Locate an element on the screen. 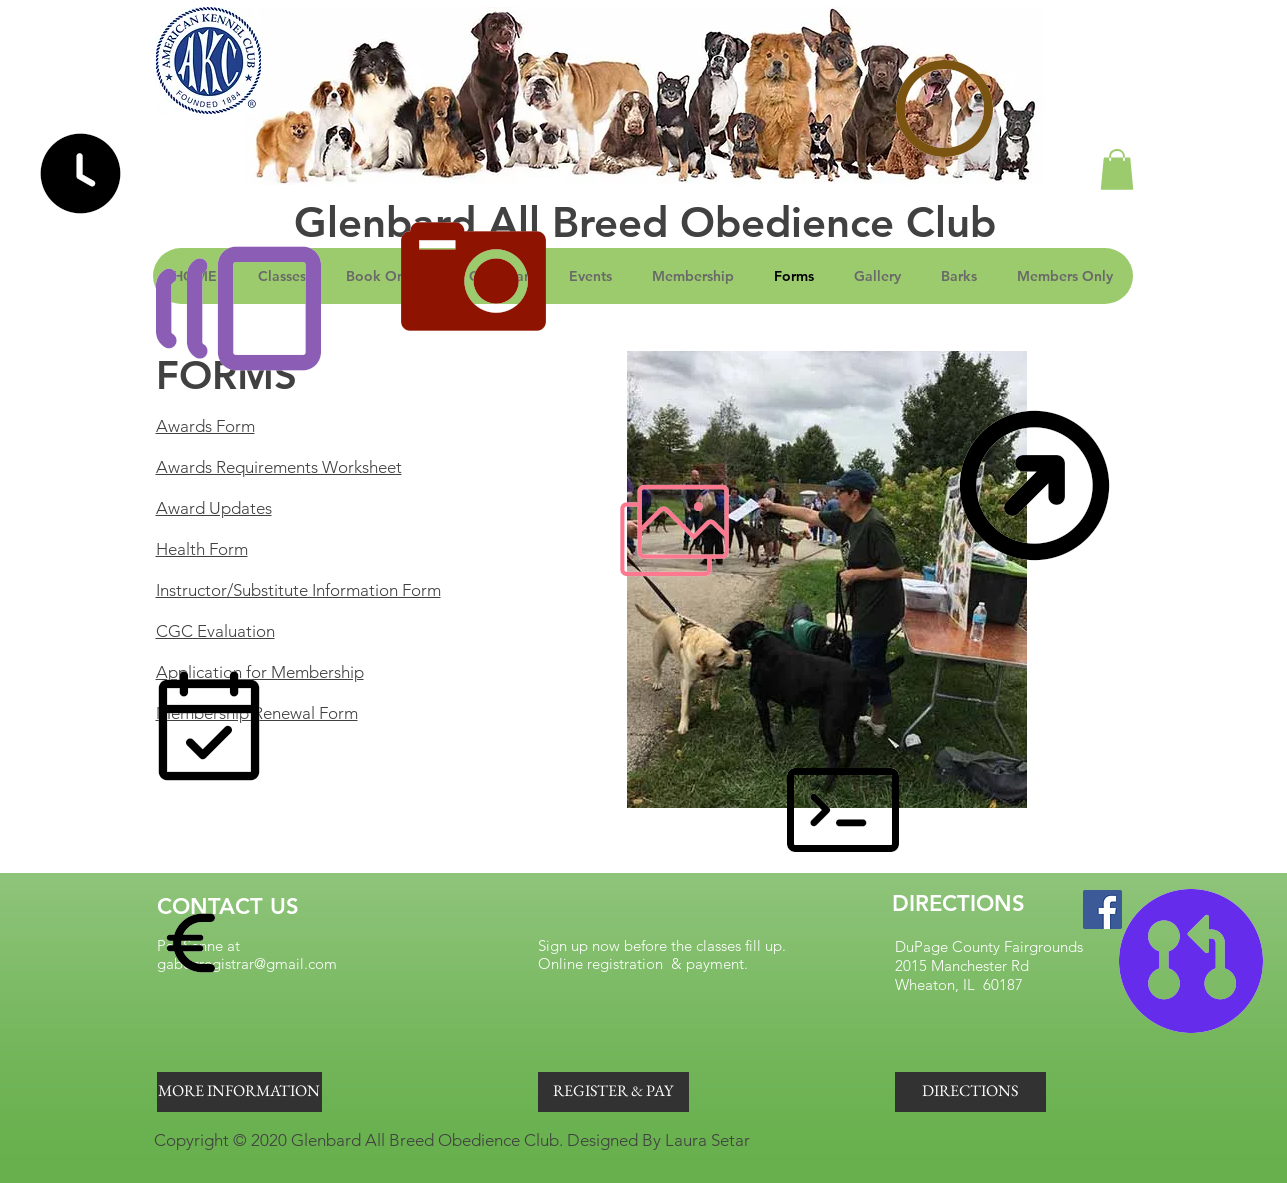  confirm or complete a scheduled event is located at coordinates (209, 730).